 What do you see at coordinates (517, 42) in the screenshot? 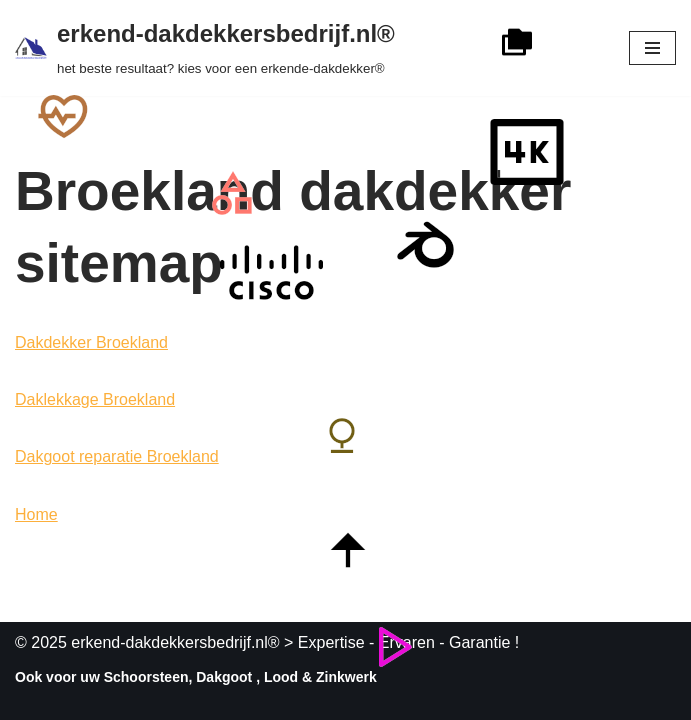
I see `access your folders` at bounding box center [517, 42].